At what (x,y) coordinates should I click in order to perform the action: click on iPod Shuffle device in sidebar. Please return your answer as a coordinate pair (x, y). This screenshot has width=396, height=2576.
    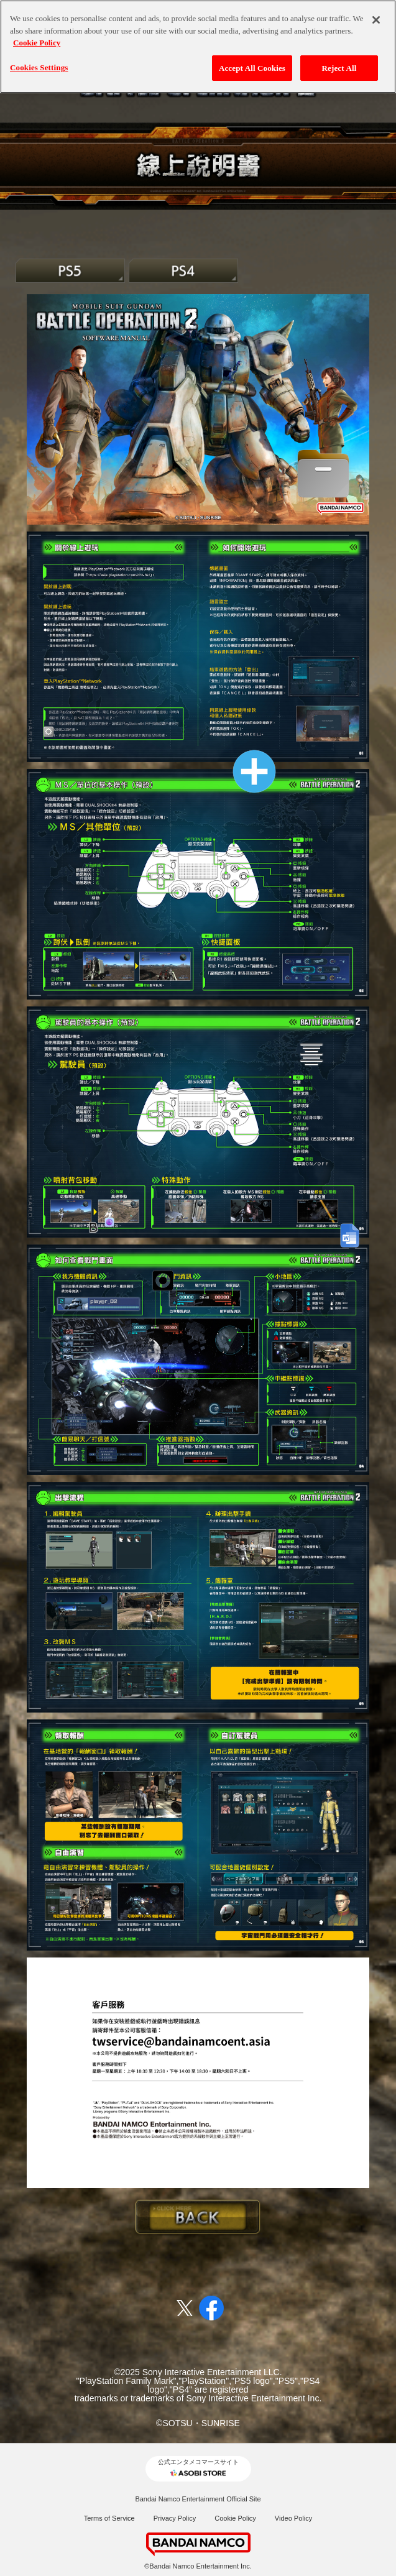
    Looking at the image, I should click on (163, 1281).